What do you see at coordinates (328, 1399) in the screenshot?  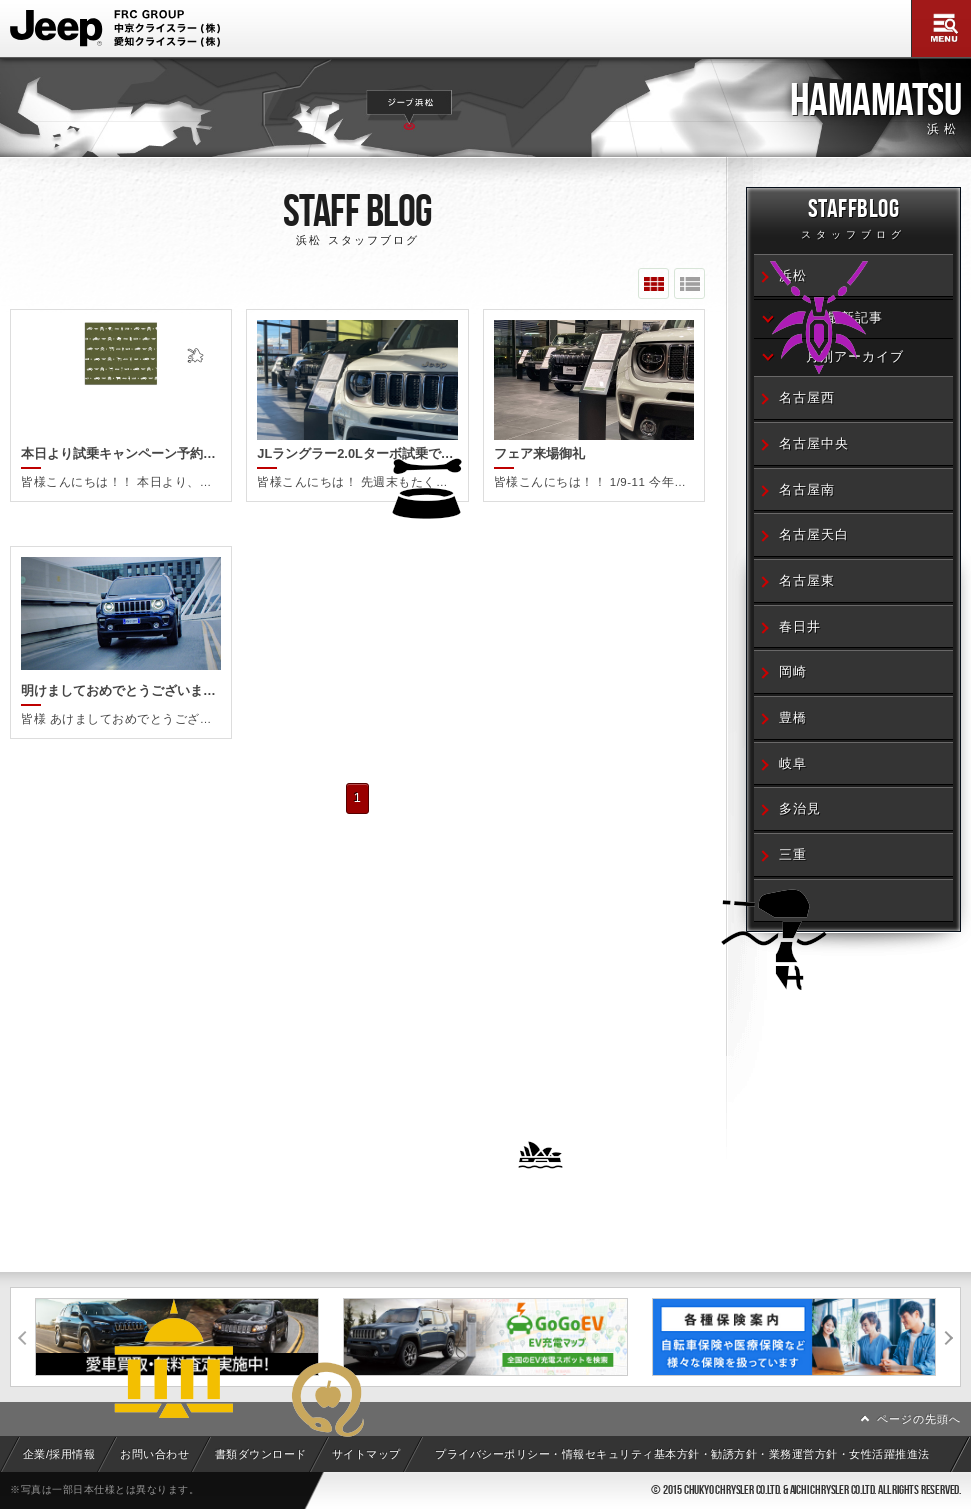 I see `indicates a temptation or forbidden choice in gameplay` at bounding box center [328, 1399].